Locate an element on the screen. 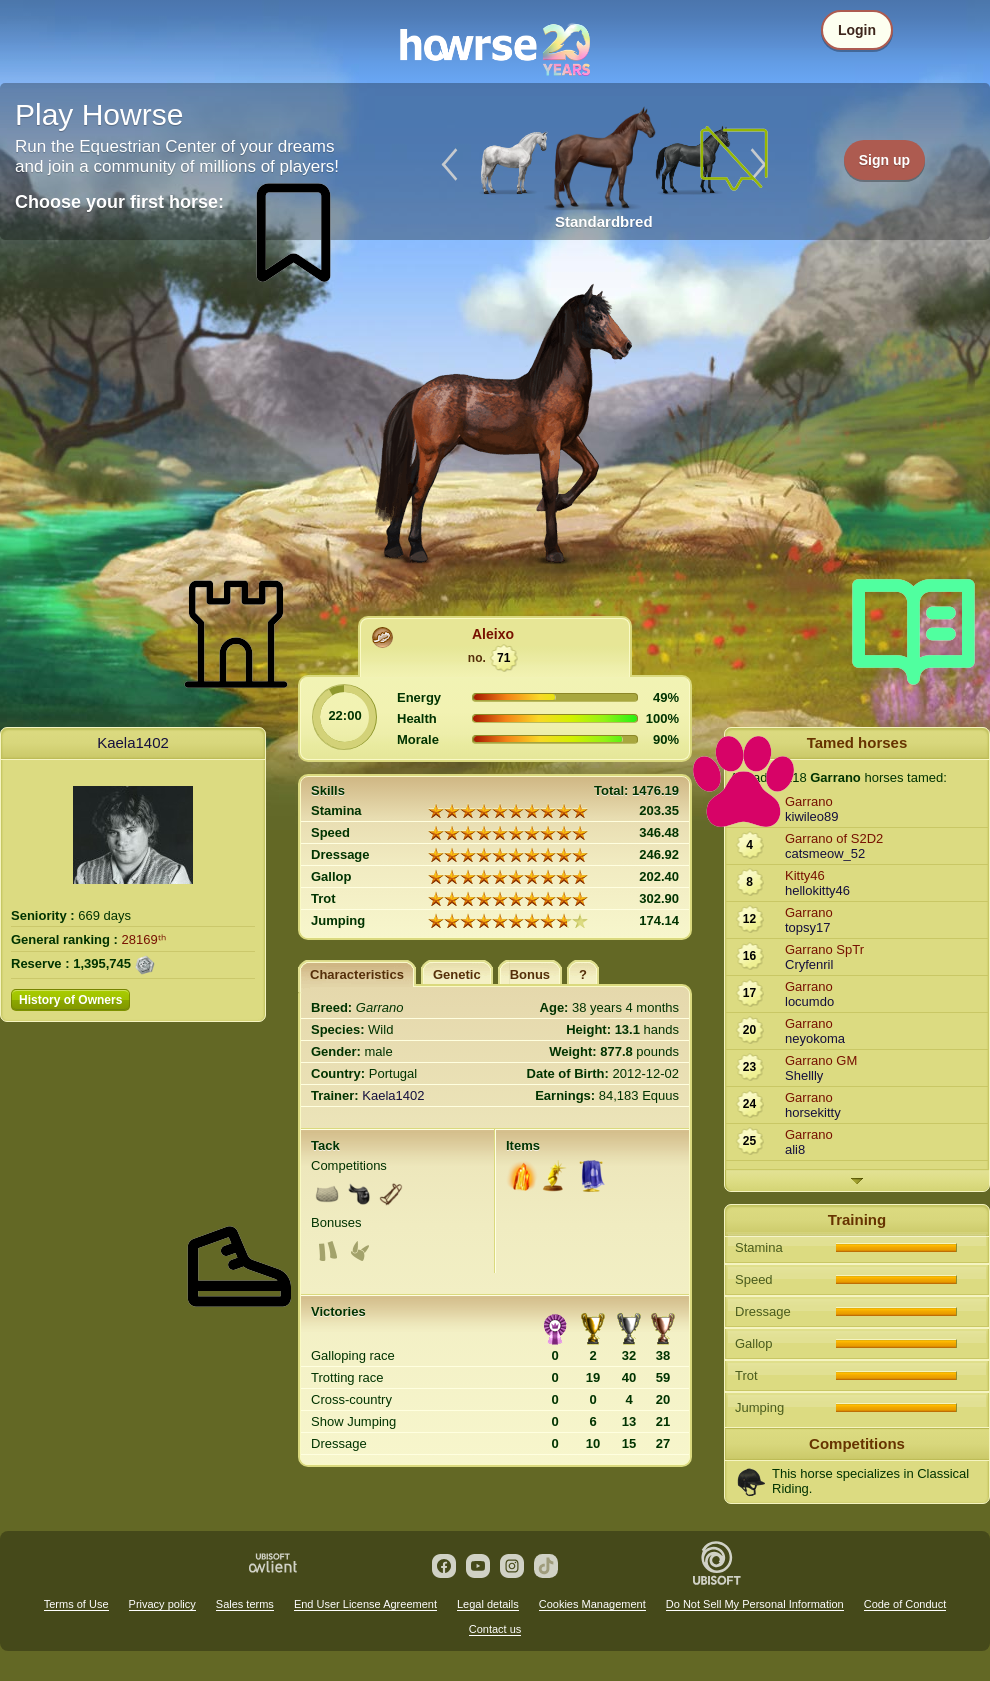 This screenshot has height=1681, width=990. open reading mode or e-reader is located at coordinates (913, 623).